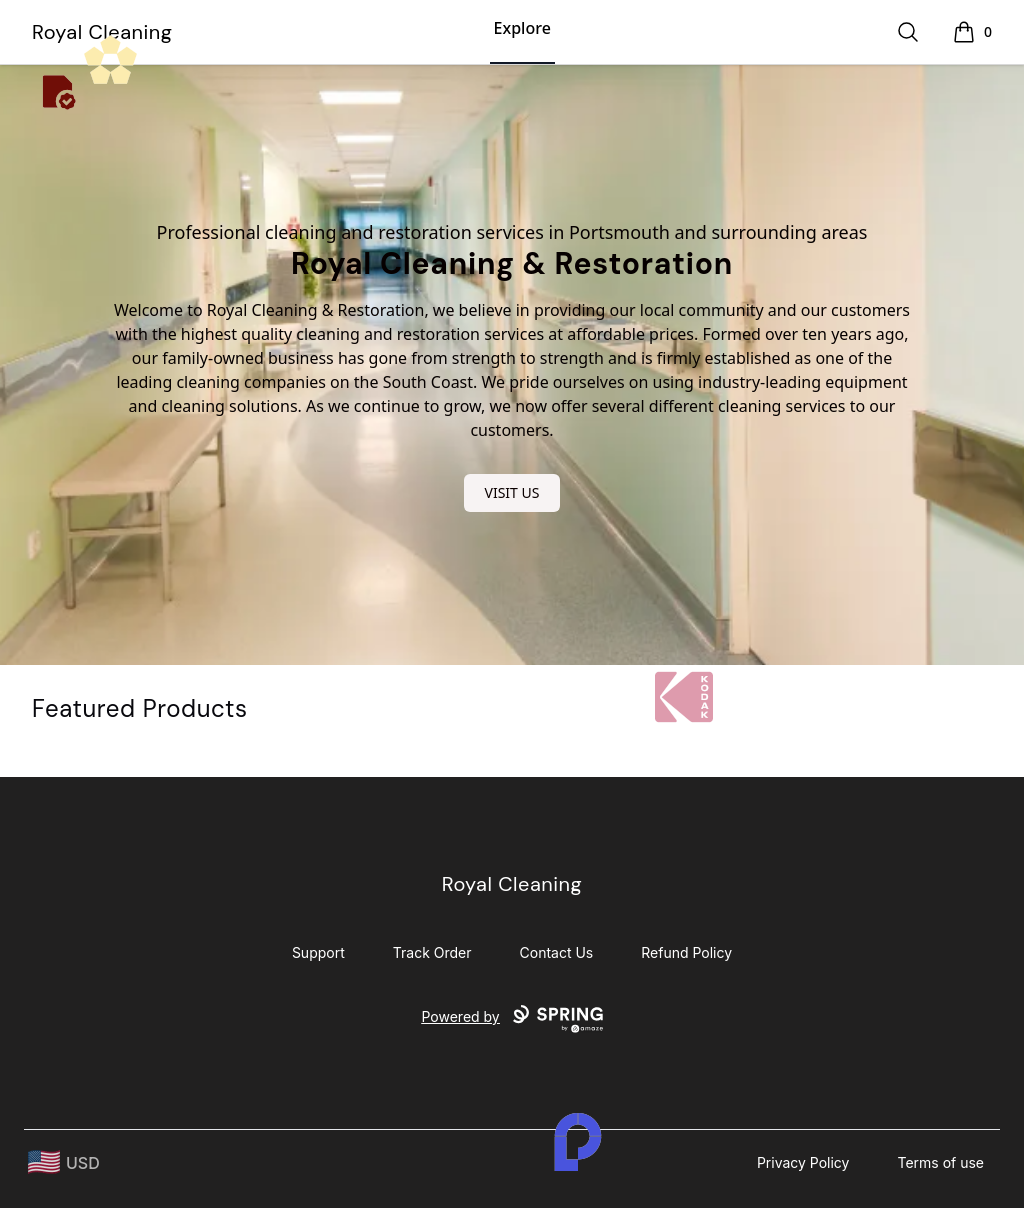  What do you see at coordinates (578, 1142) in the screenshot?
I see `open passport app` at bounding box center [578, 1142].